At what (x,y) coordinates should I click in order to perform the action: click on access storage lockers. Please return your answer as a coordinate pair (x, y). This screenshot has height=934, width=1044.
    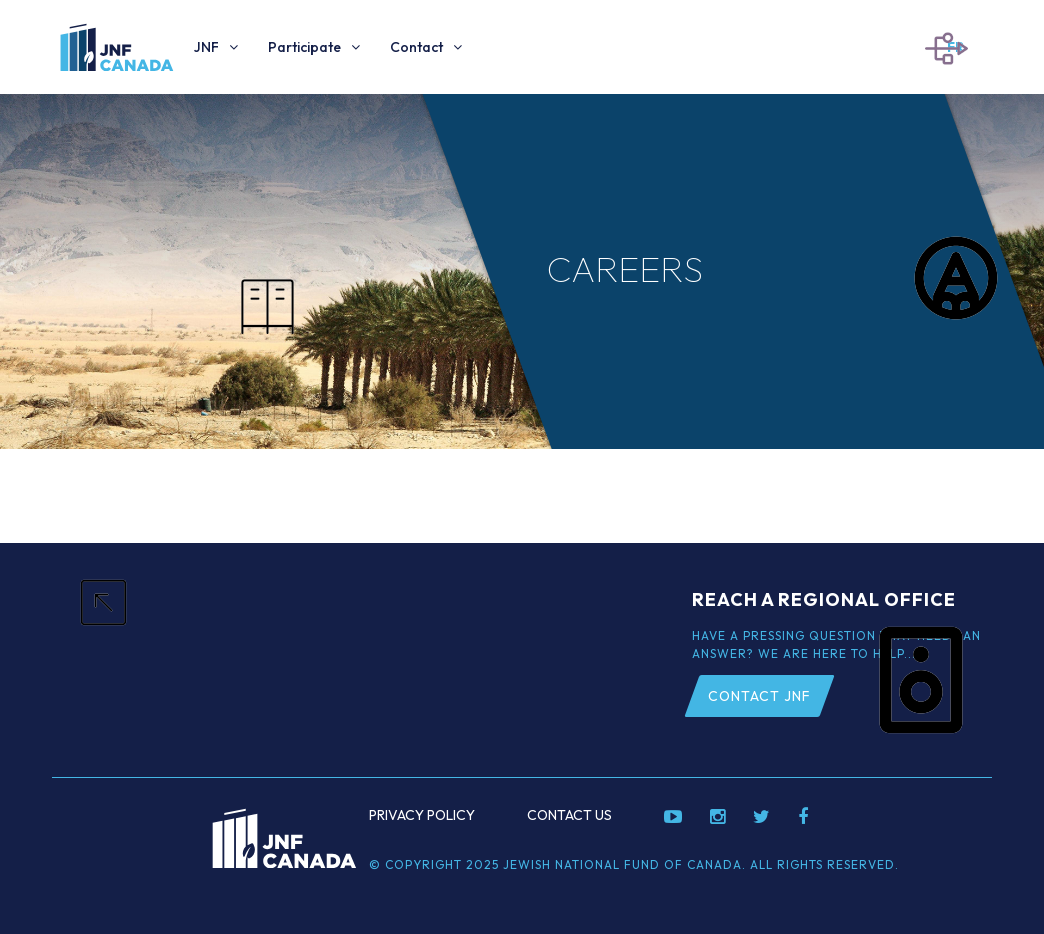
    Looking at the image, I should click on (267, 305).